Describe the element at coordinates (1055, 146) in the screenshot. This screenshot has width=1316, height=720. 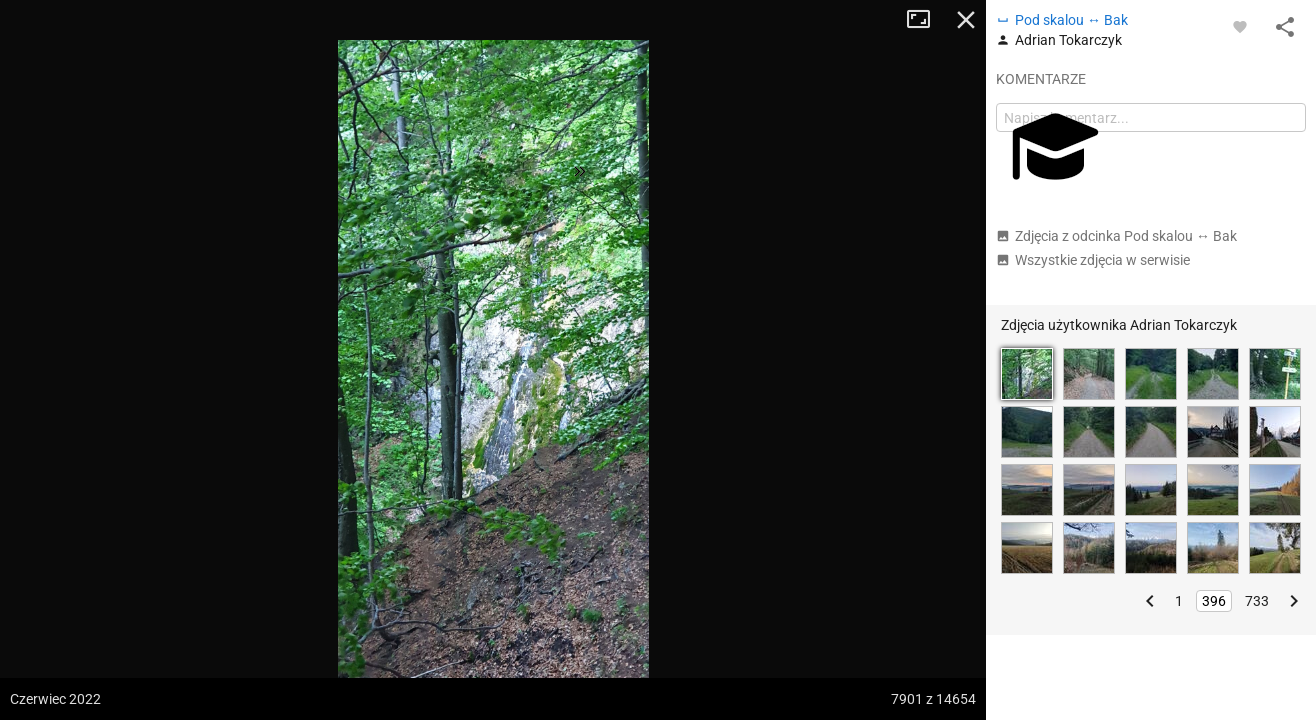
I see `access education or learning resources` at that location.